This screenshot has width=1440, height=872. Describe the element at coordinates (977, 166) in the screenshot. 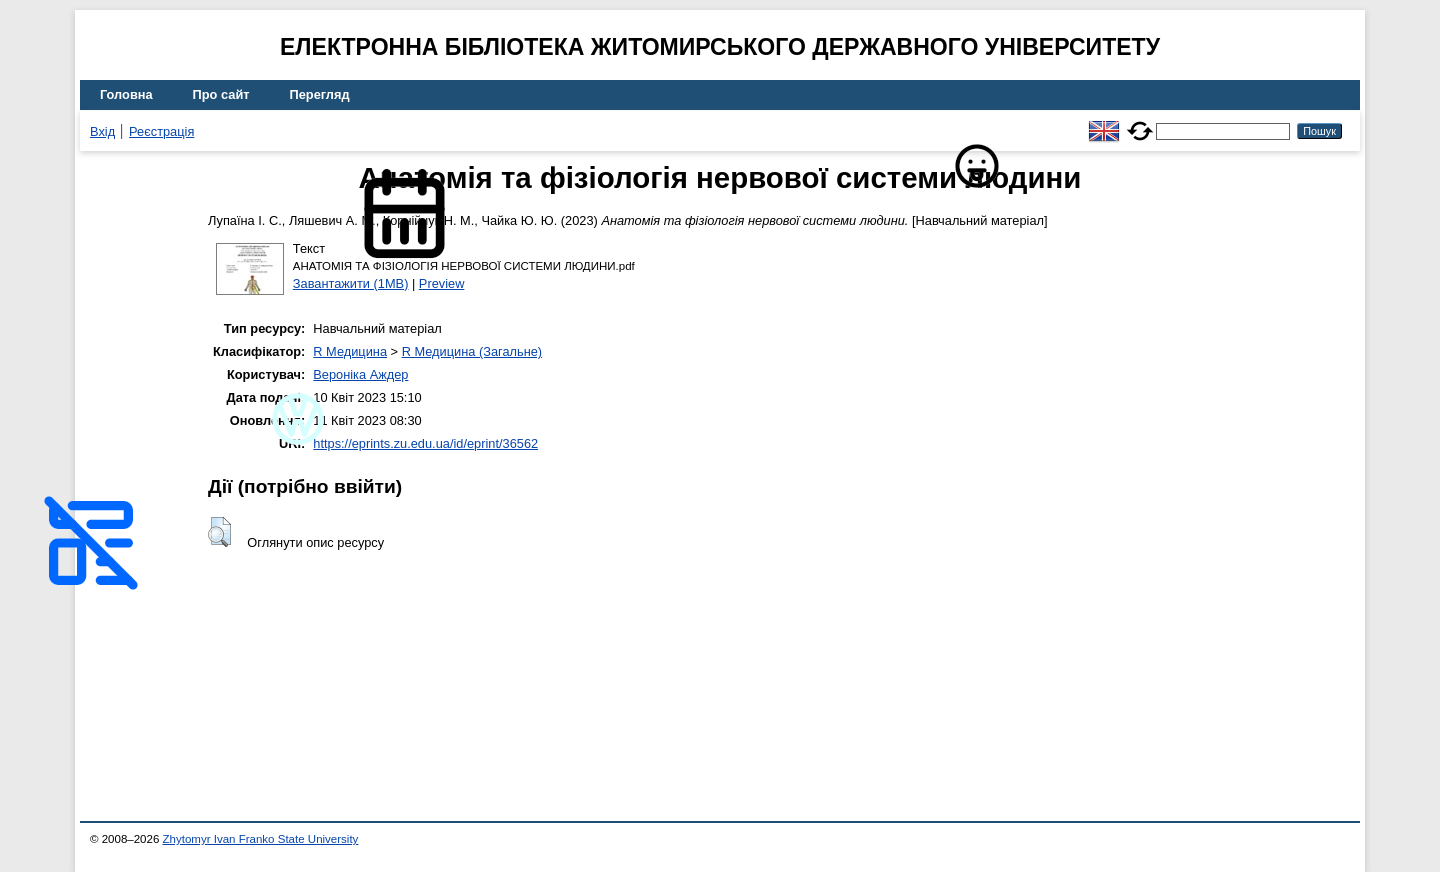

I see `add a playful or silly reaction` at that location.